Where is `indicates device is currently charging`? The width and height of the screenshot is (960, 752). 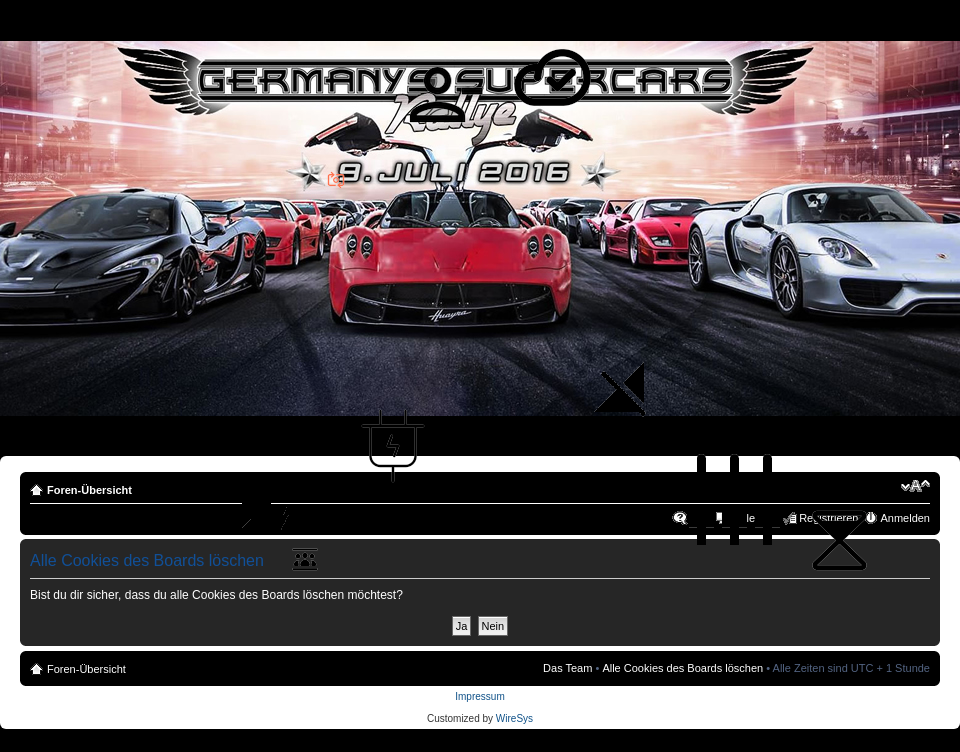
indicates device is currently charging is located at coordinates (393, 446).